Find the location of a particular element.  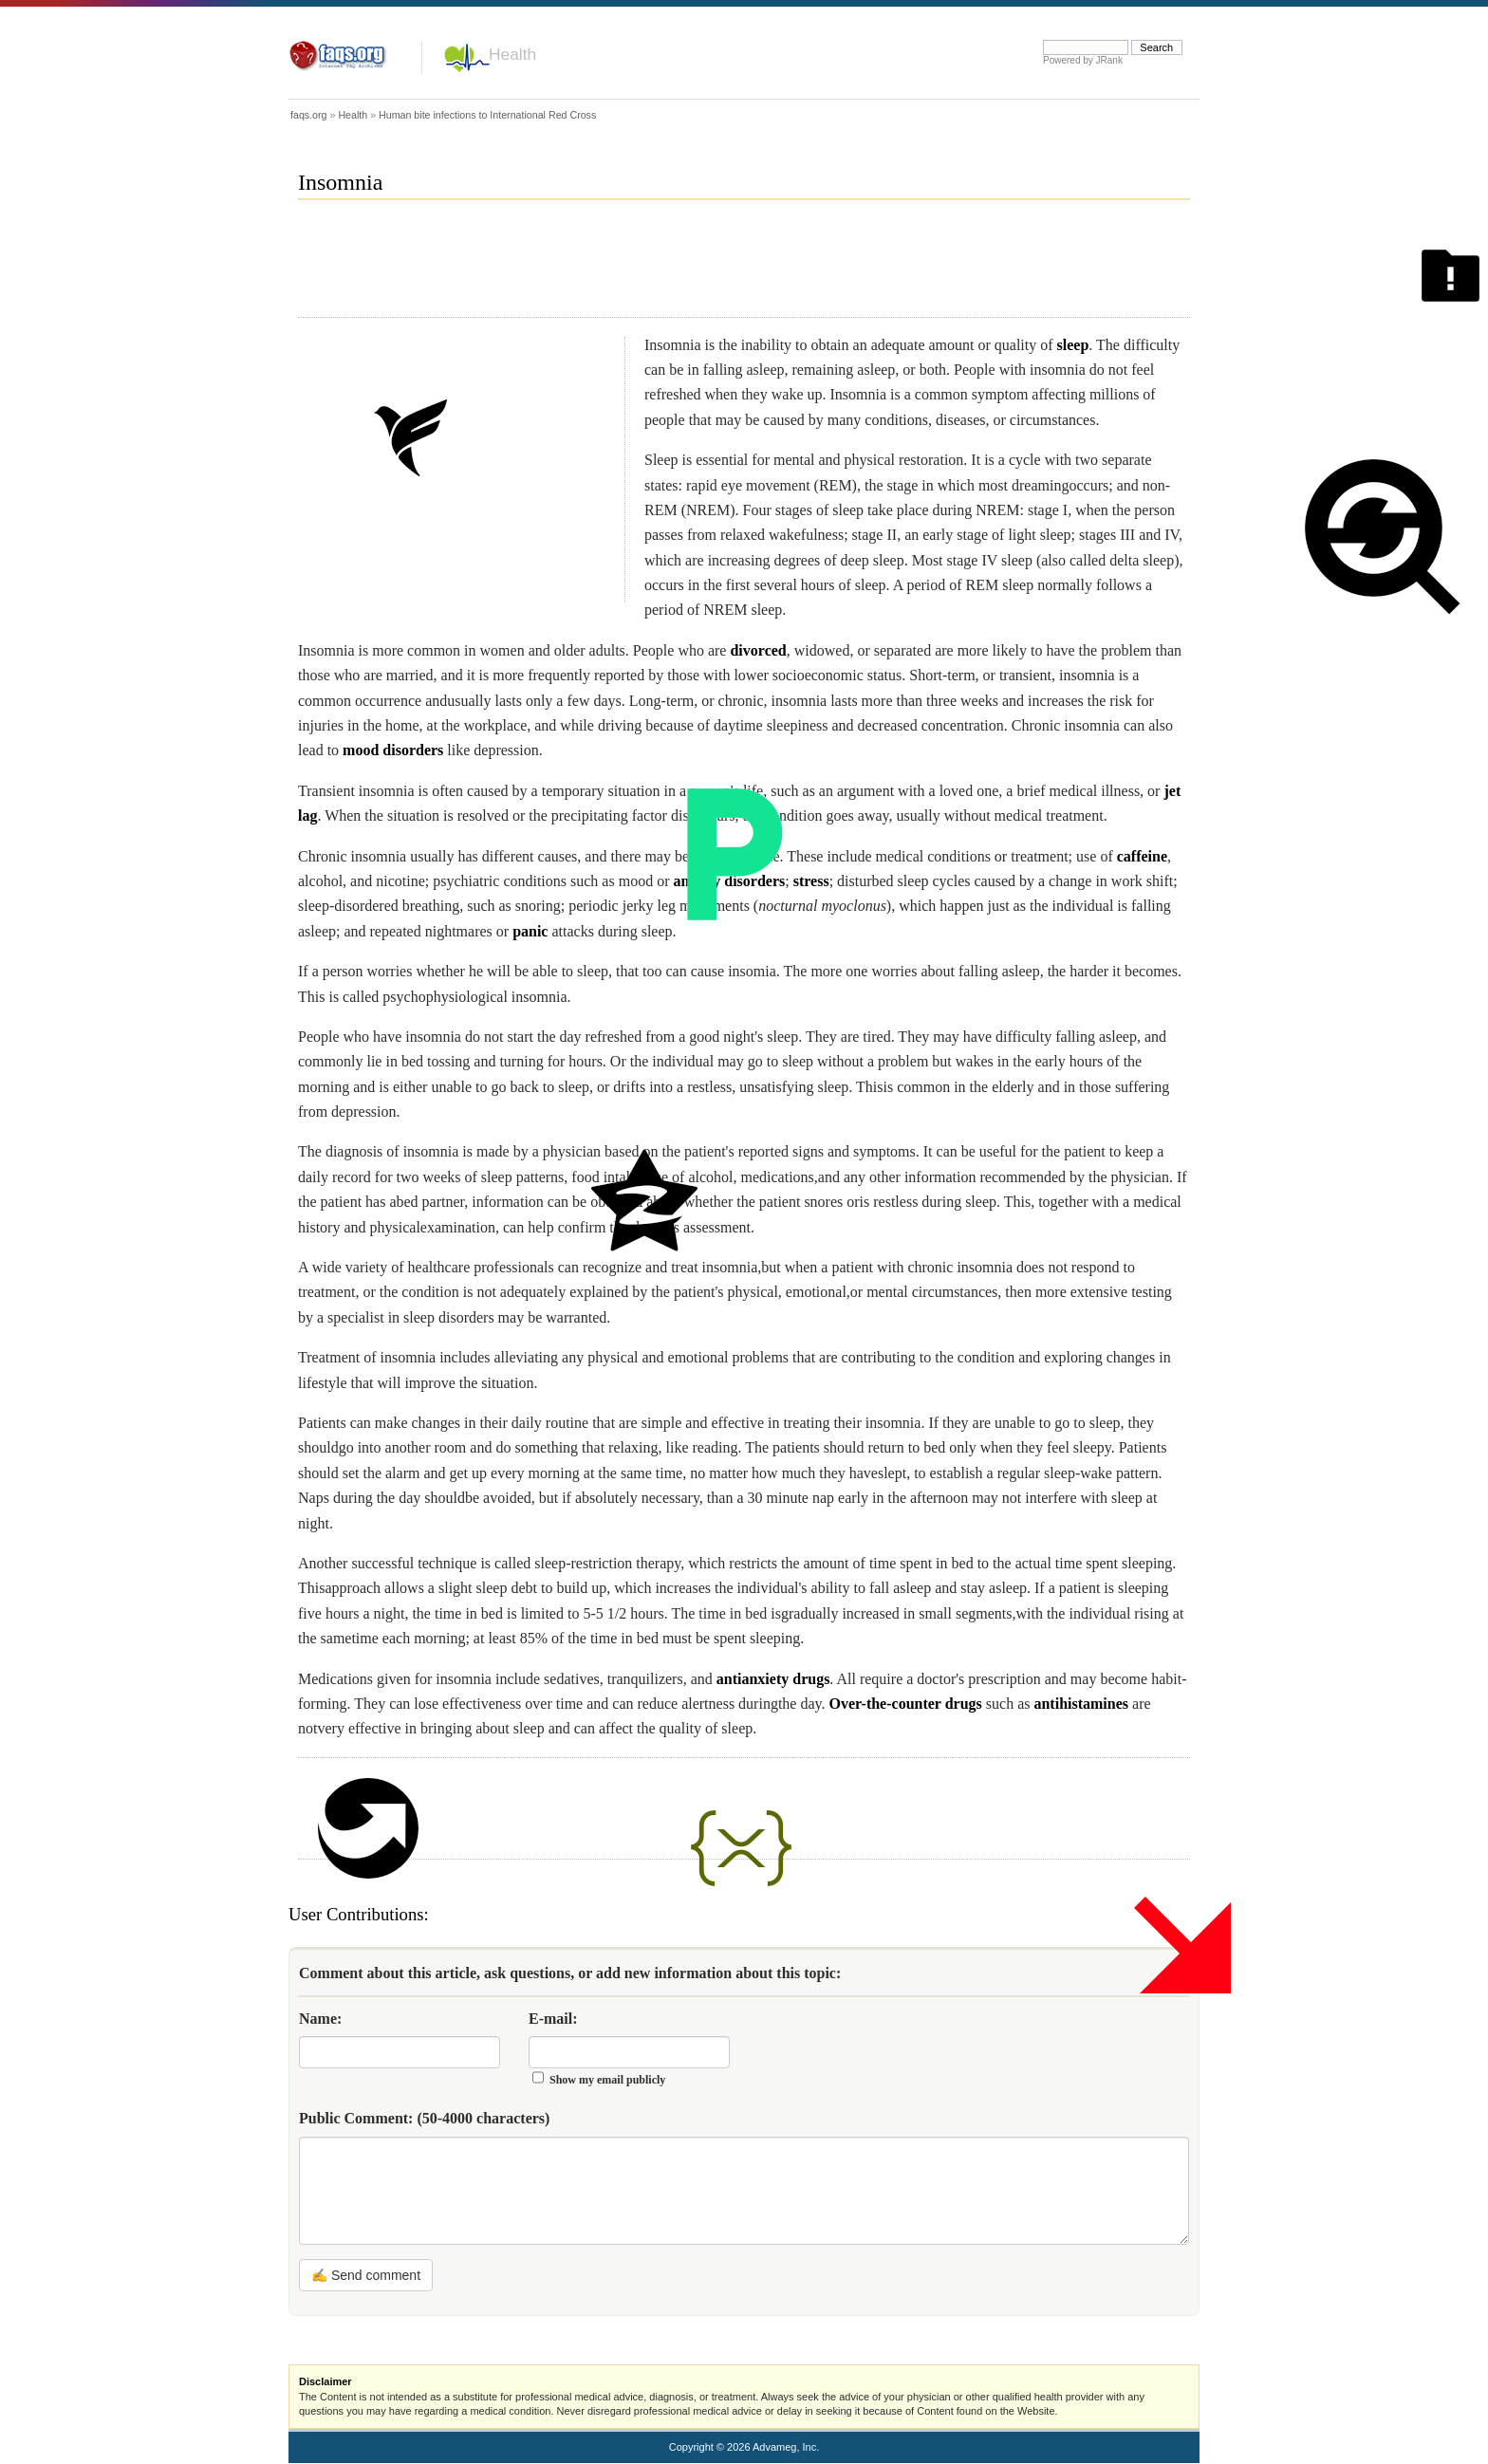

folder contains items that need attention is located at coordinates (1450, 275).